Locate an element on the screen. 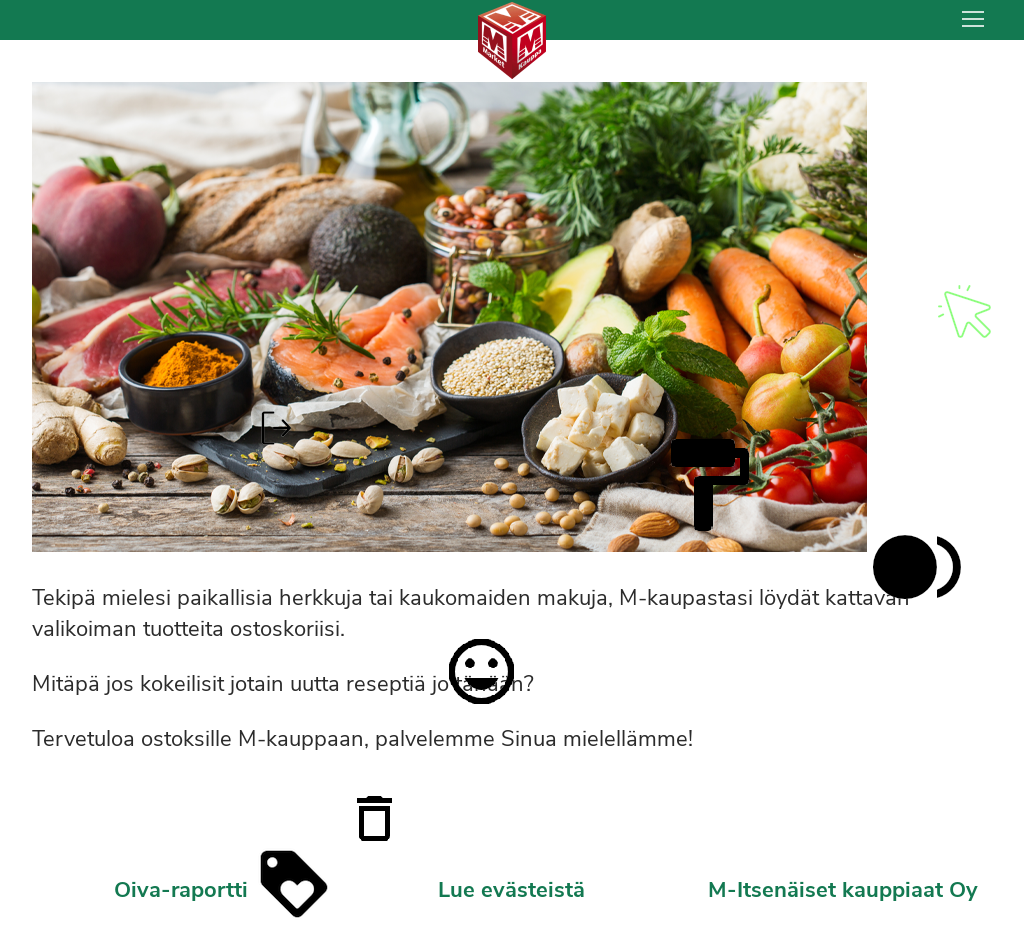  view loyalty rewards or points is located at coordinates (294, 884).